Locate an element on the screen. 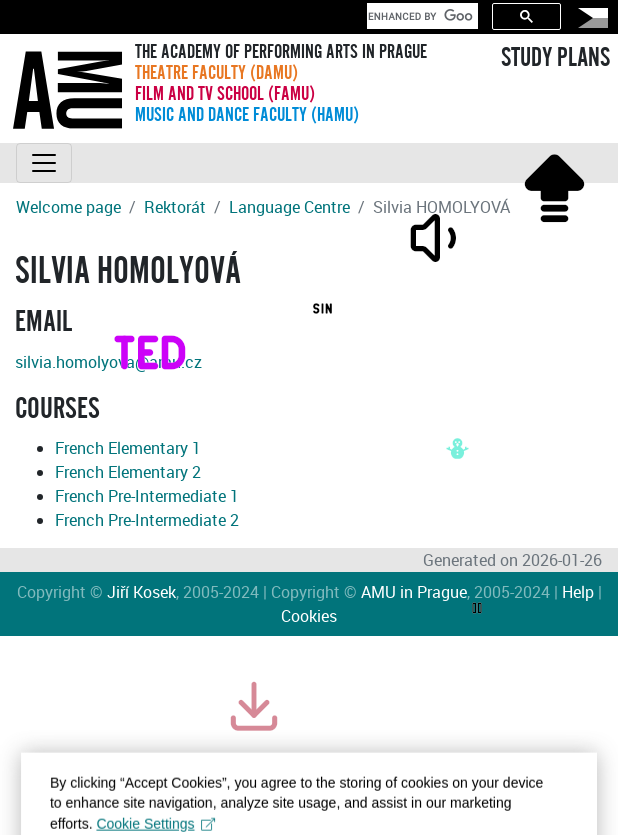 This screenshot has width=618, height=835. access sine function in calculator is located at coordinates (322, 308).